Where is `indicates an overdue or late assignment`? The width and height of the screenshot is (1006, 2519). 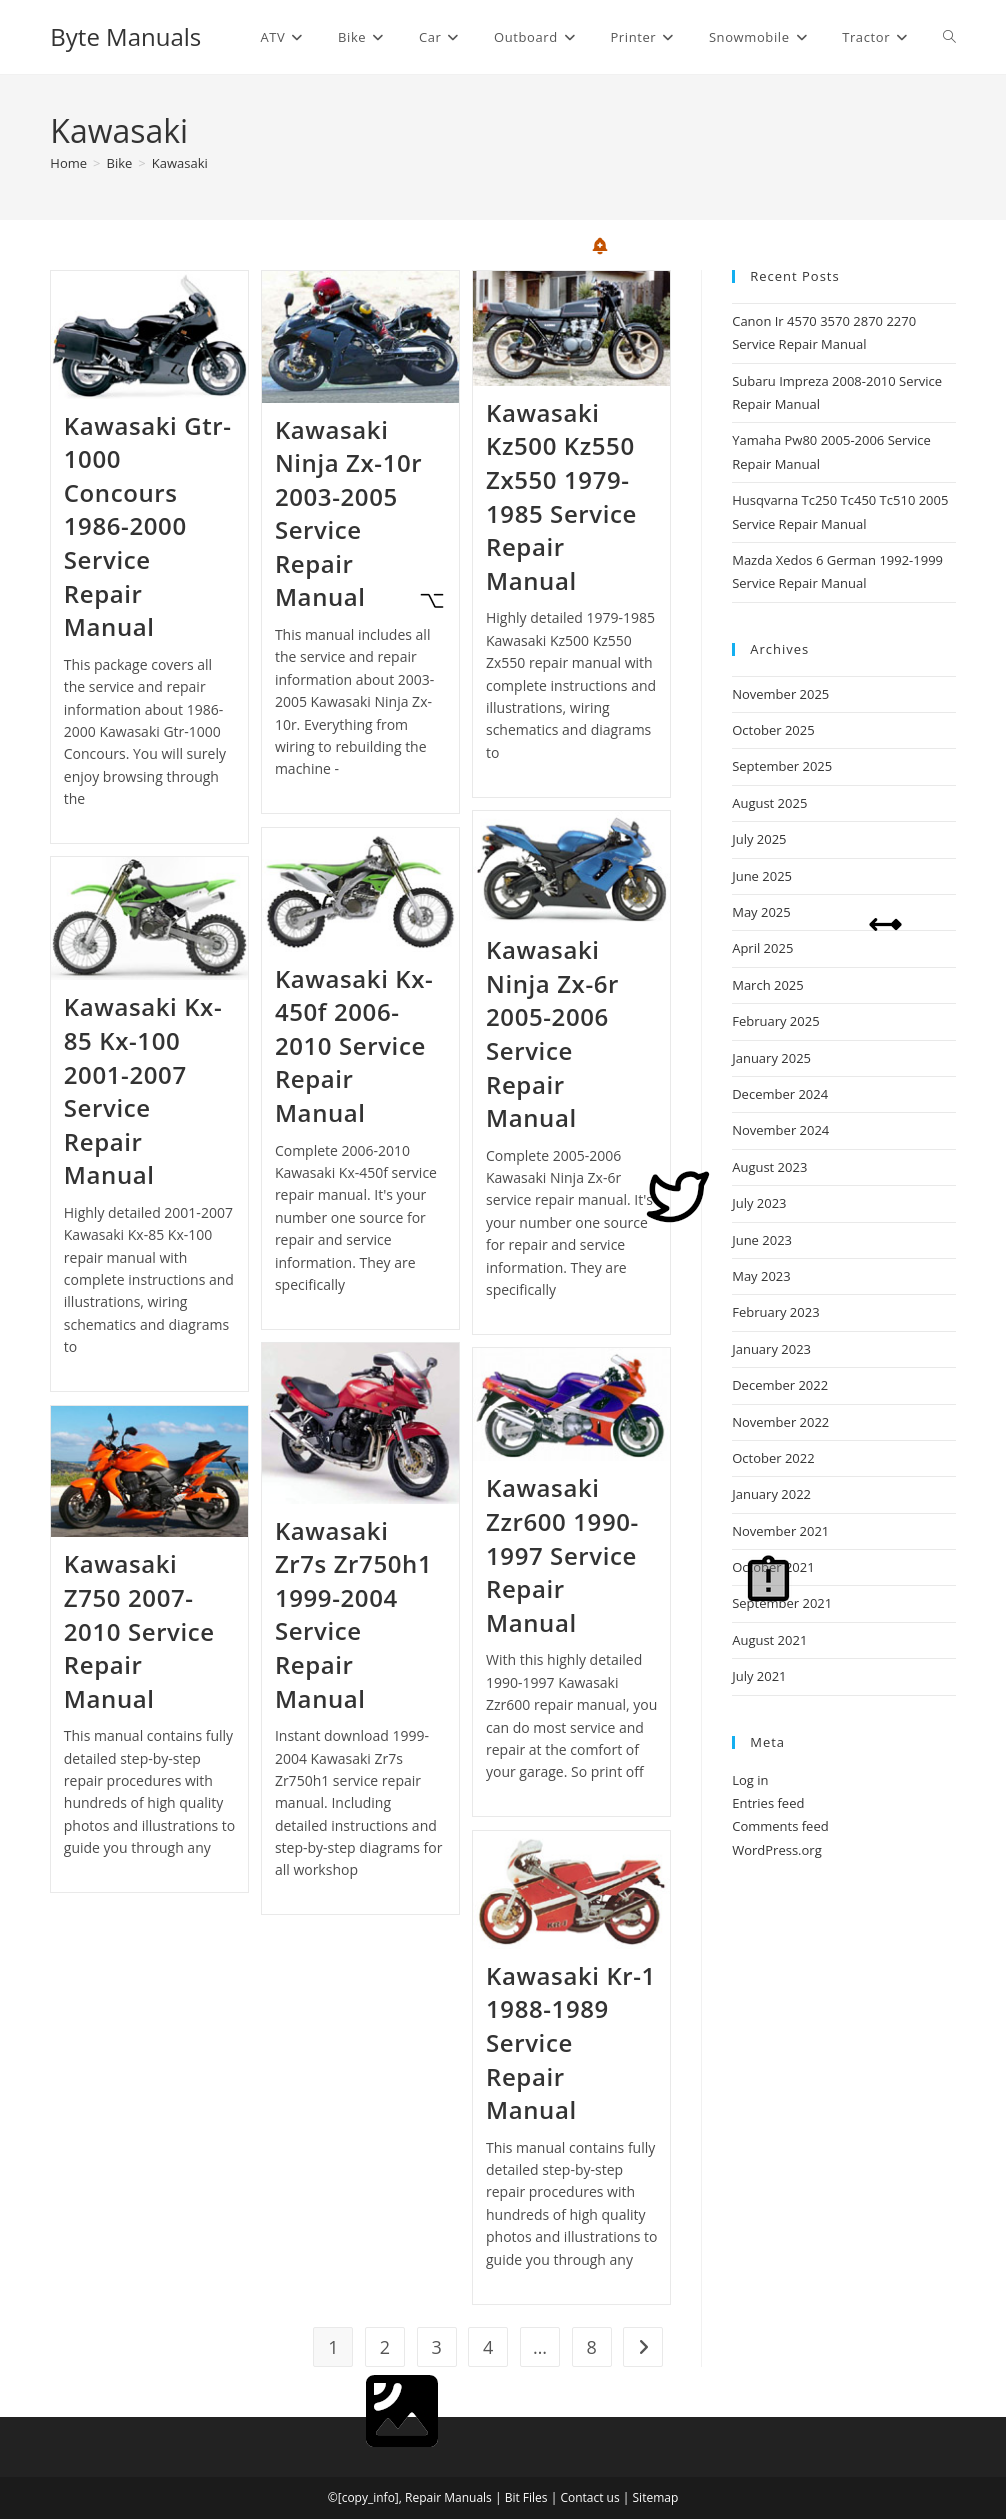
indicates an overdue or late assignment is located at coordinates (768, 1580).